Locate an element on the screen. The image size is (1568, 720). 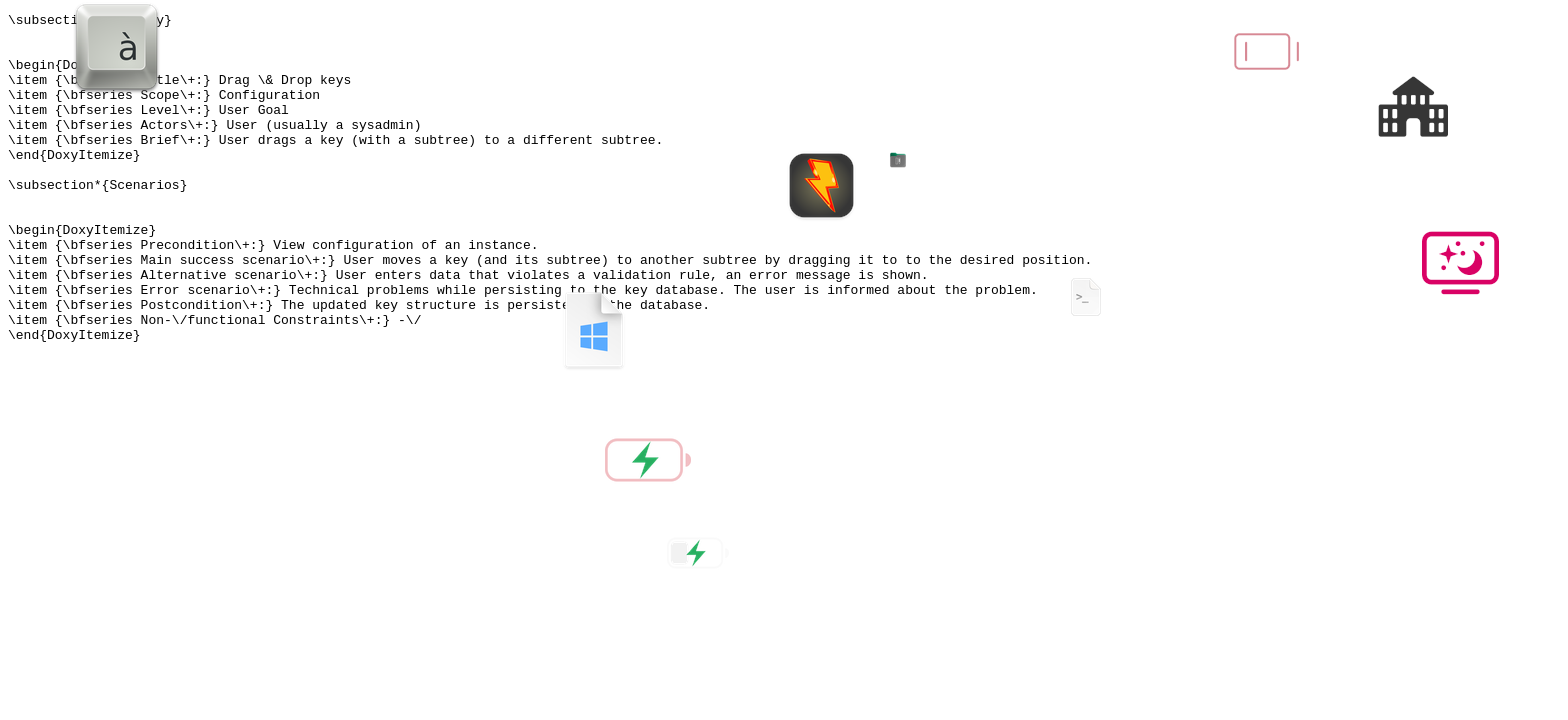
indicates battery is empty but currently charging is located at coordinates (648, 460).